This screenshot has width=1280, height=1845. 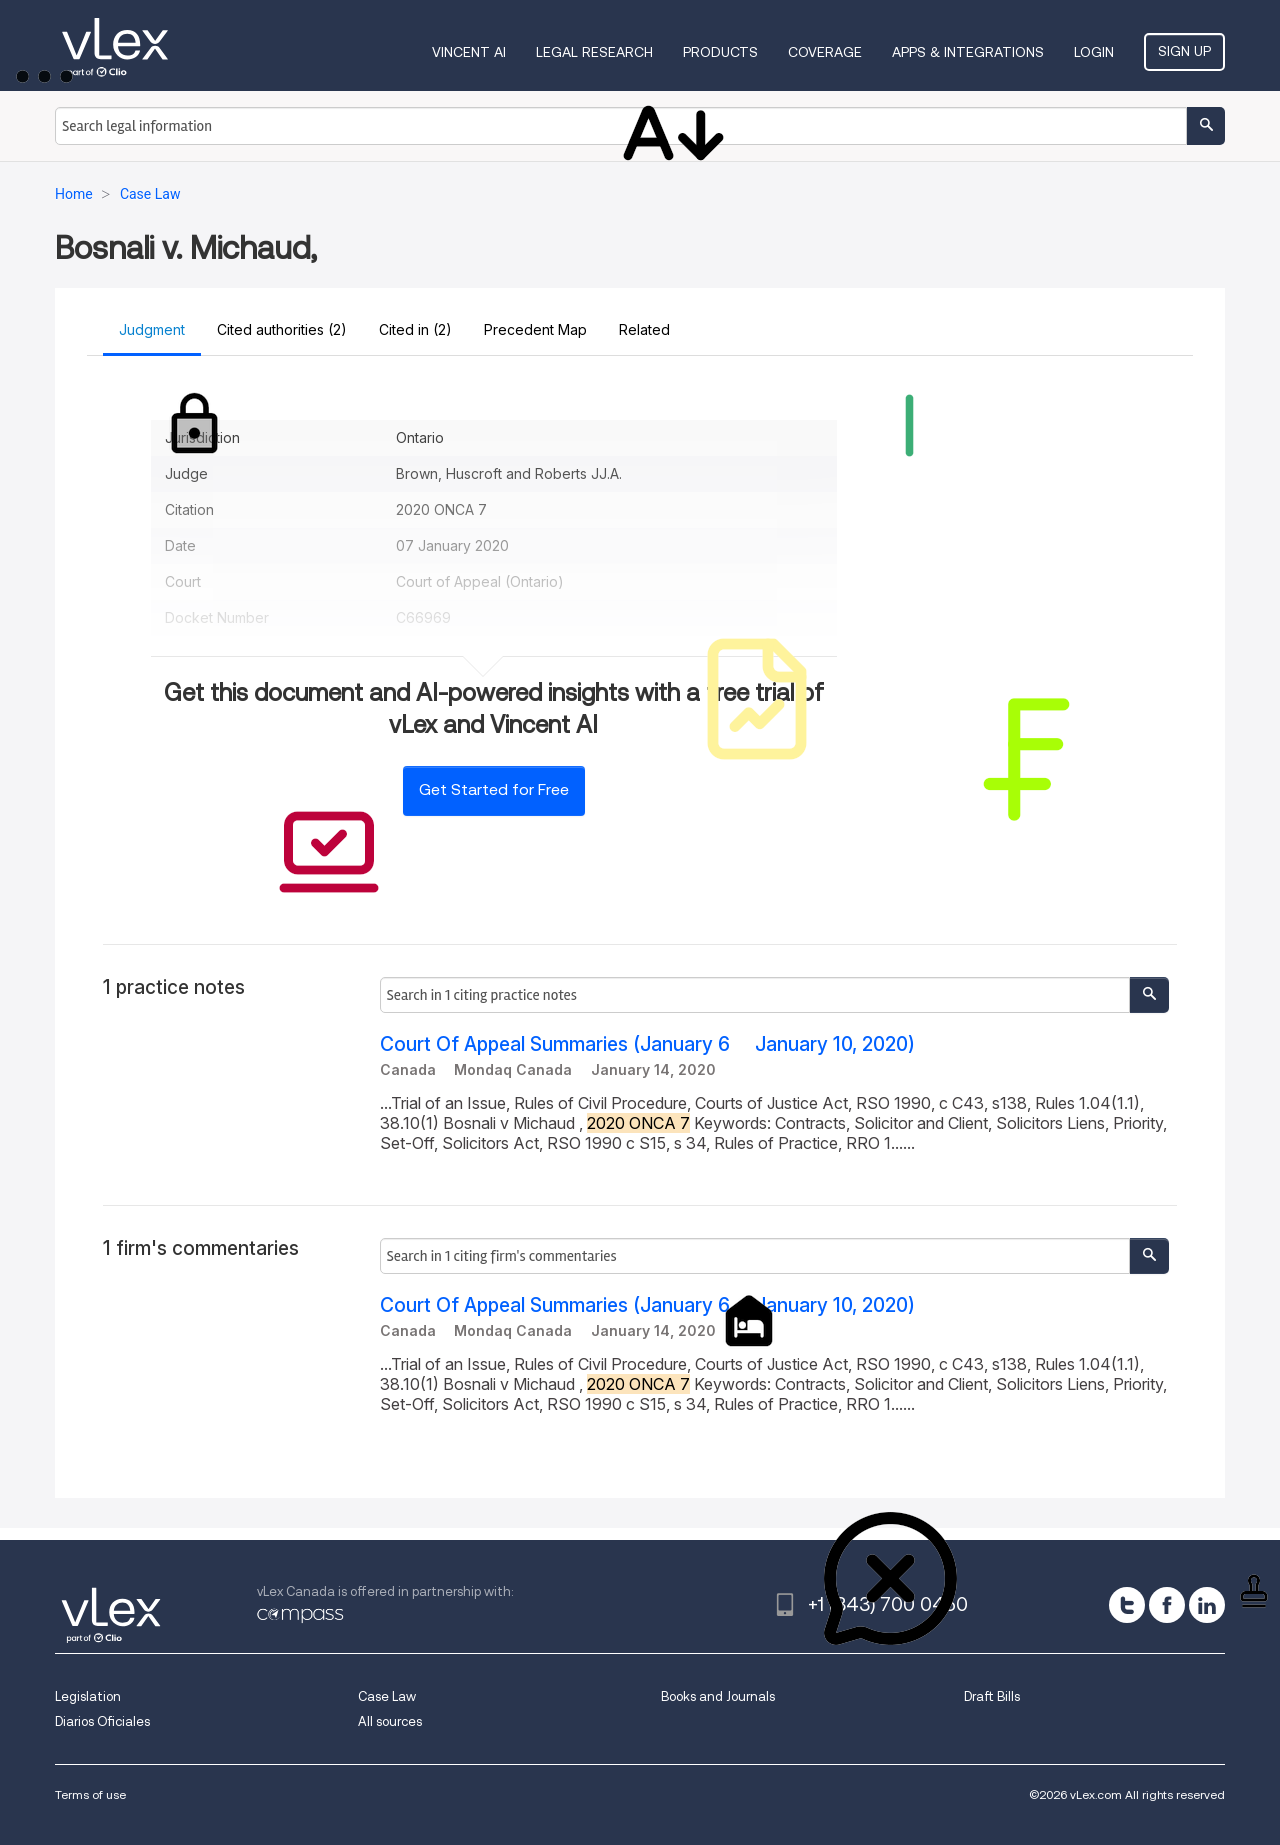 What do you see at coordinates (194, 424) in the screenshot?
I see `indicates a secure connection` at bounding box center [194, 424].